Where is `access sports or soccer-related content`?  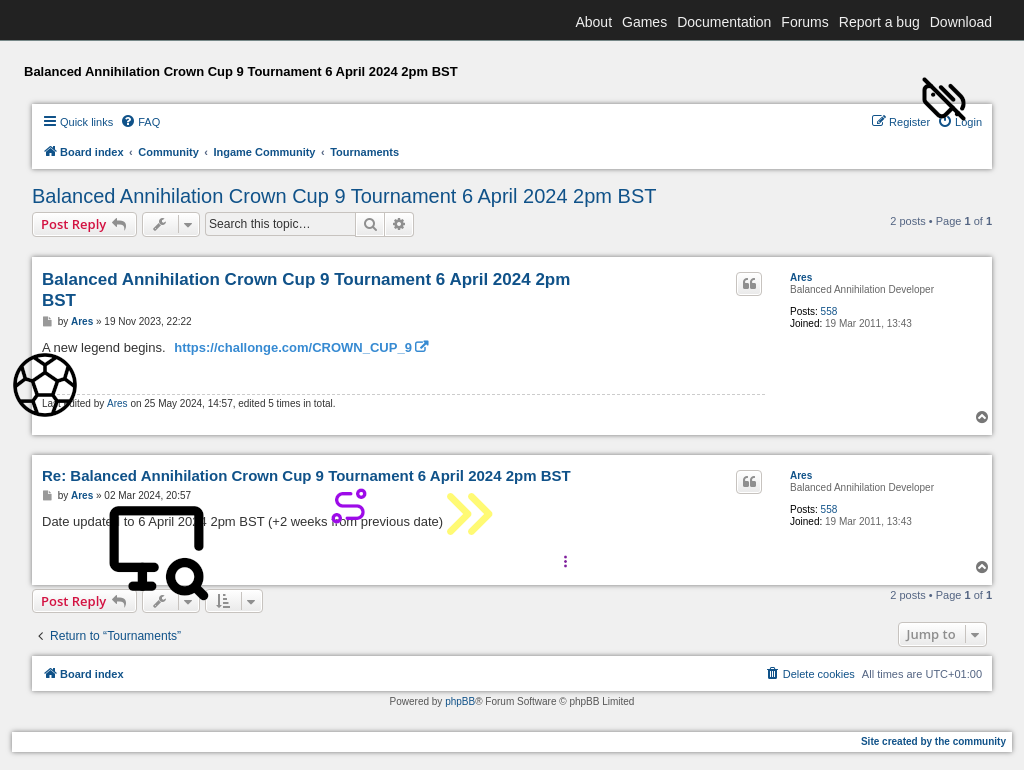
access sports or soccer-related content is located at coordinates (45, 385).